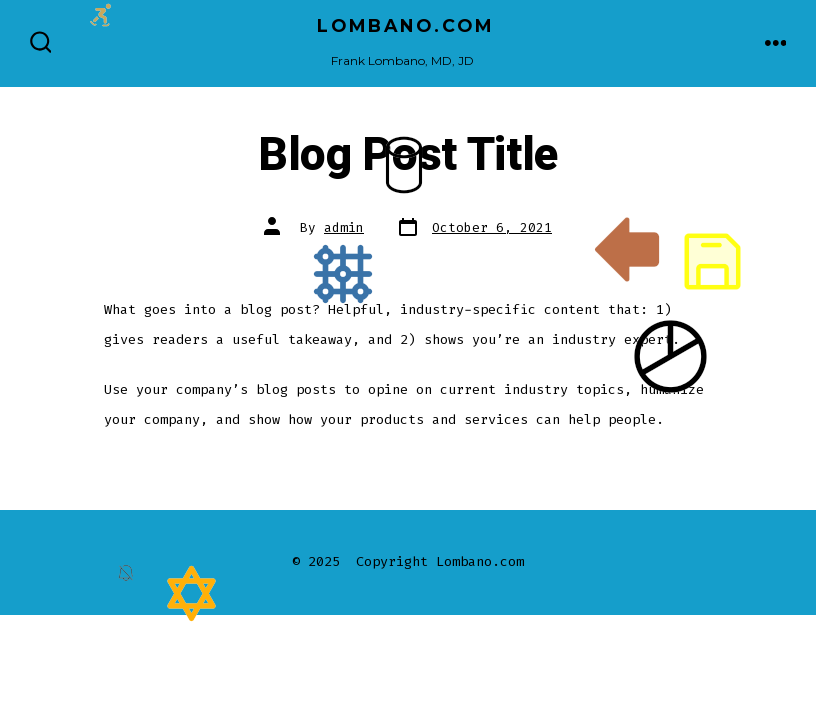  What do you see at coordinates (191, 593) in the screenshot?
I see `indicates jewish religious content or services` at bounding box center [191, 593].